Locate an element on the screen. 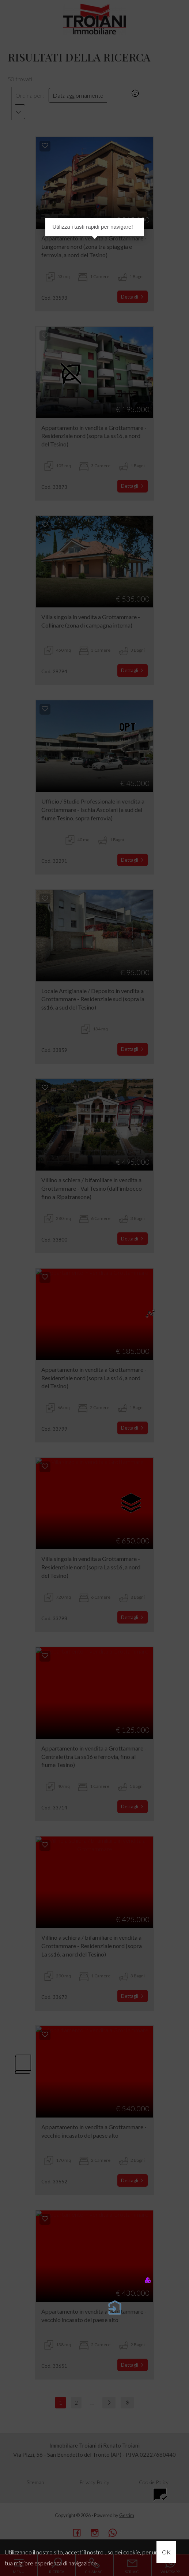  open a book or reading view is located at coordinates (23, 2064).